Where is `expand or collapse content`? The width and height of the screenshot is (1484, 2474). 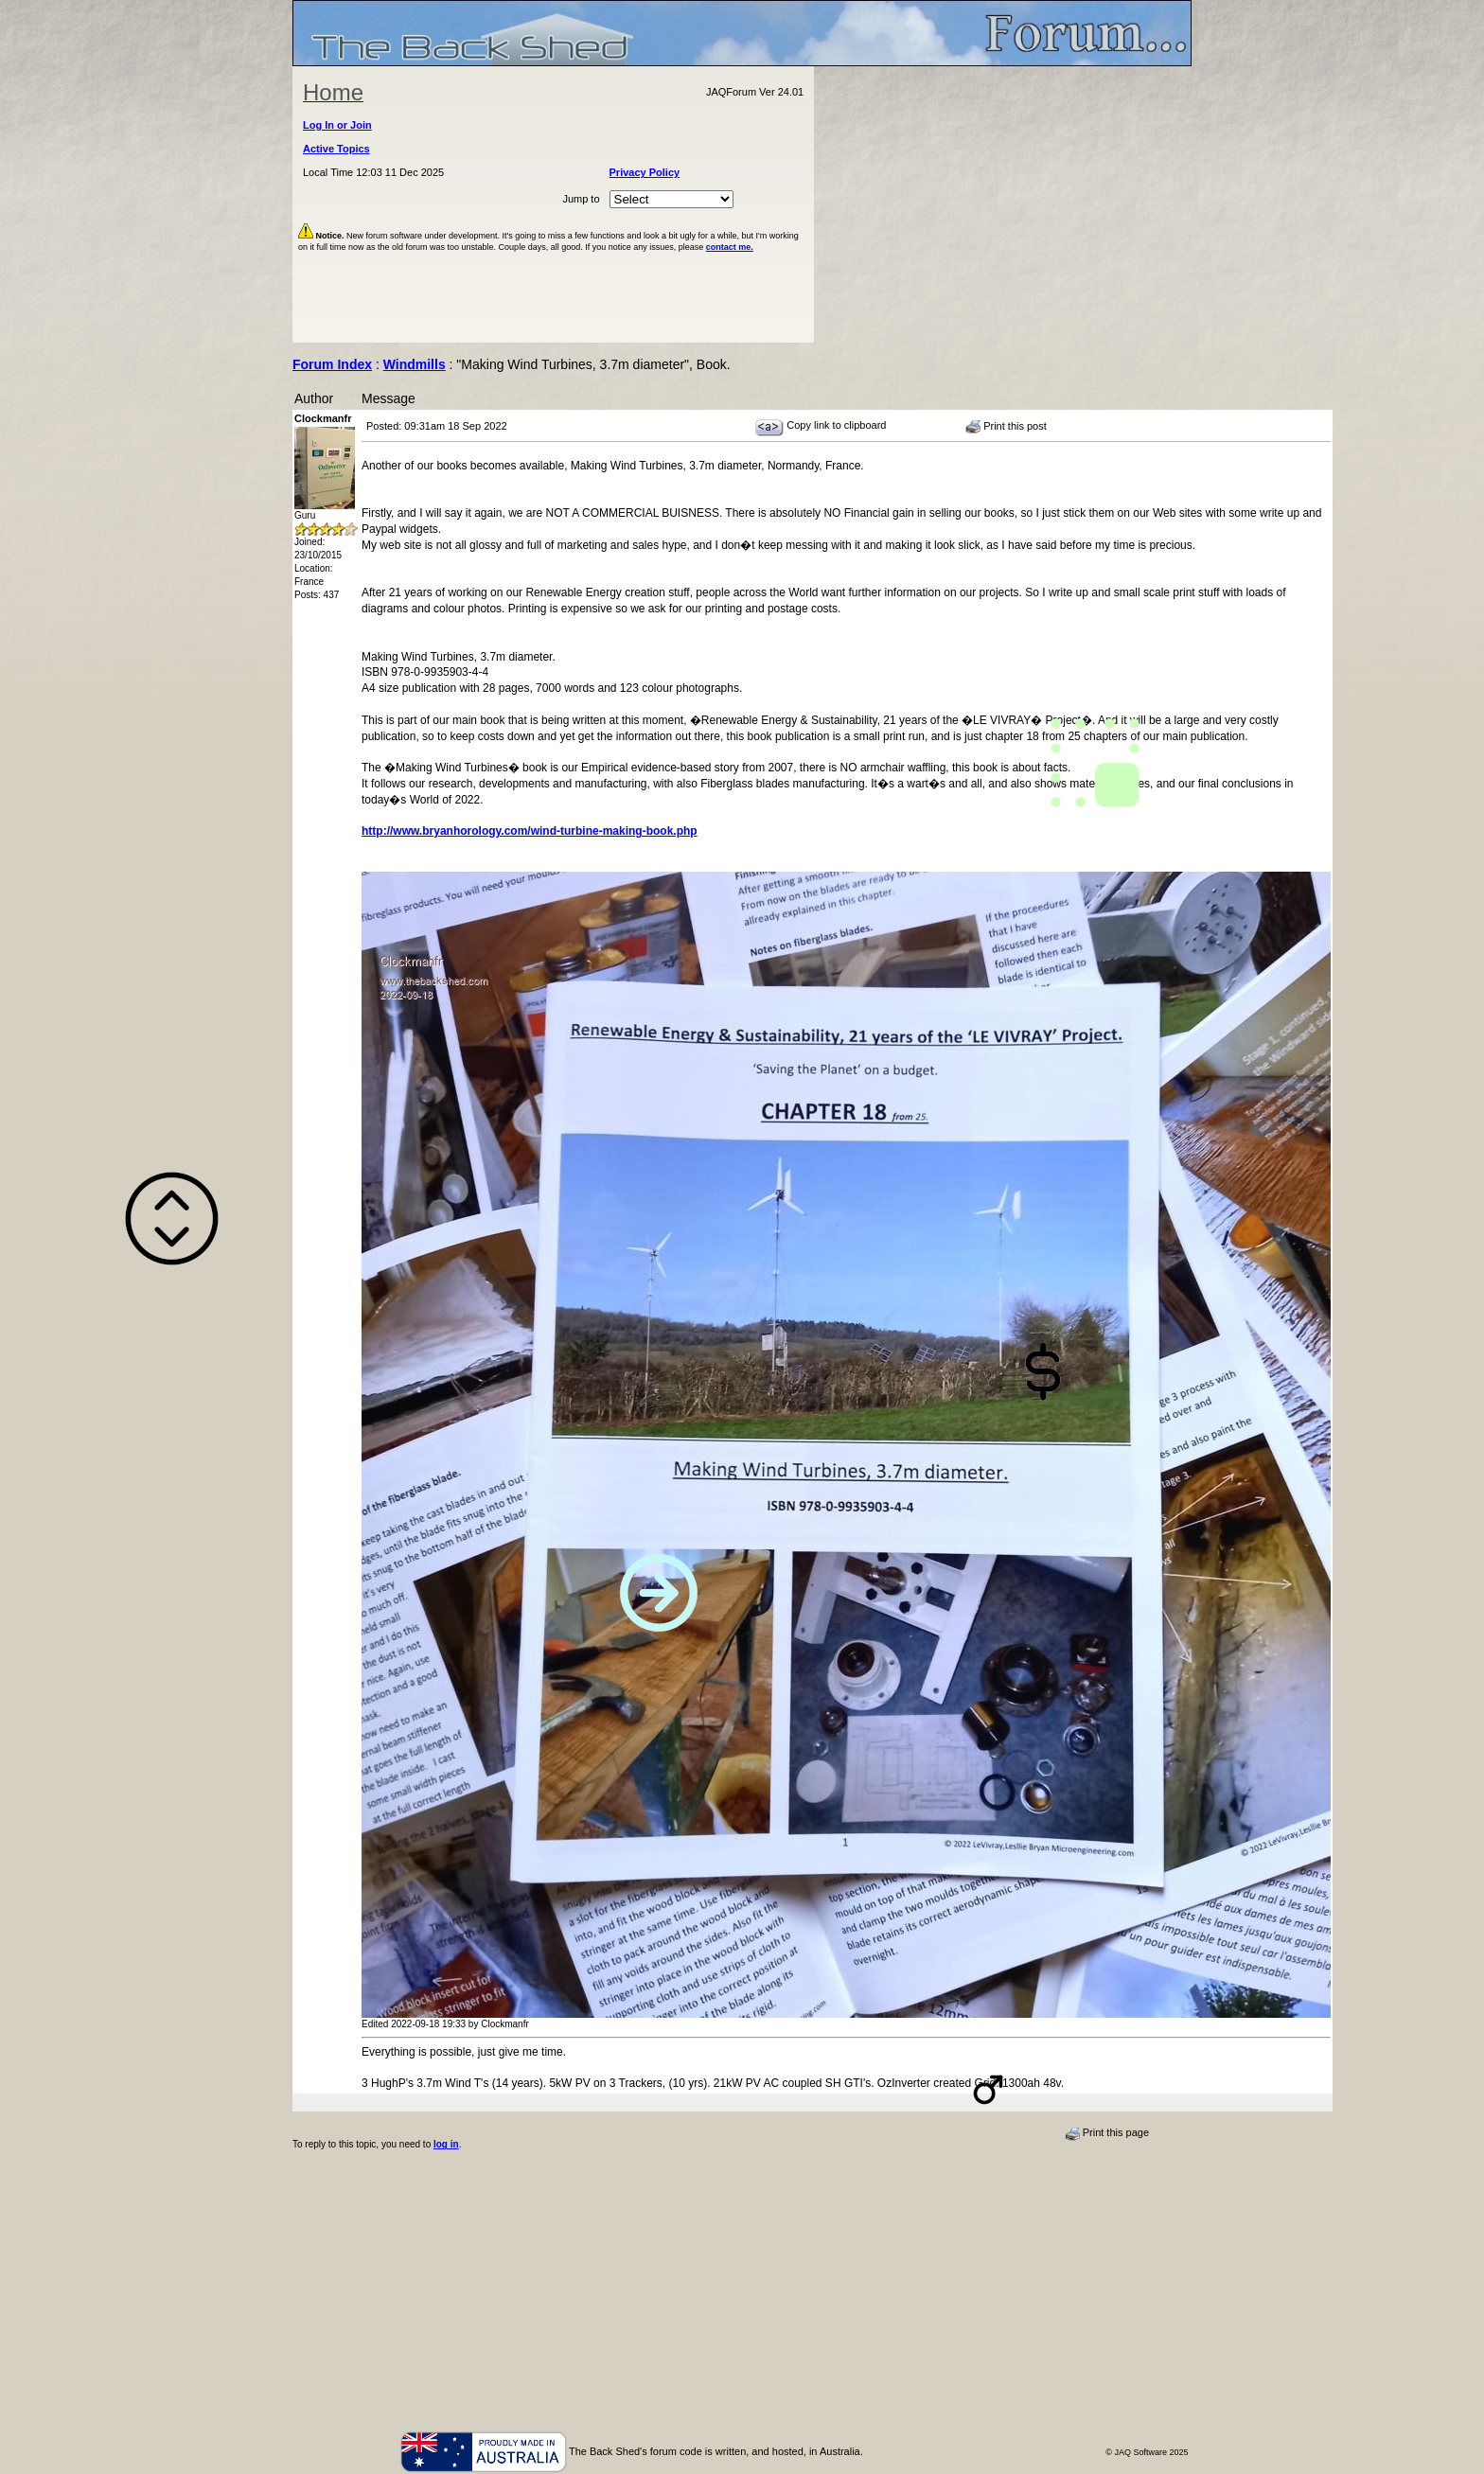
expand or collapse content is located at coordinates (171, 1218).